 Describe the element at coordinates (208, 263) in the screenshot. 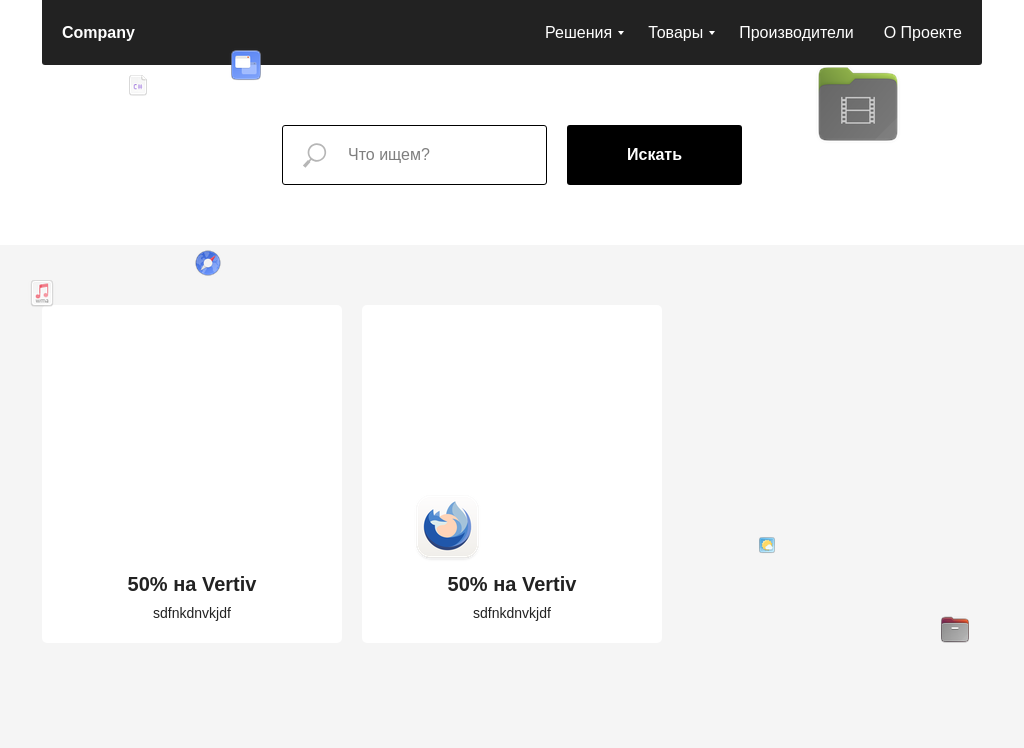

I see `open the epiphany web browser` at that location.